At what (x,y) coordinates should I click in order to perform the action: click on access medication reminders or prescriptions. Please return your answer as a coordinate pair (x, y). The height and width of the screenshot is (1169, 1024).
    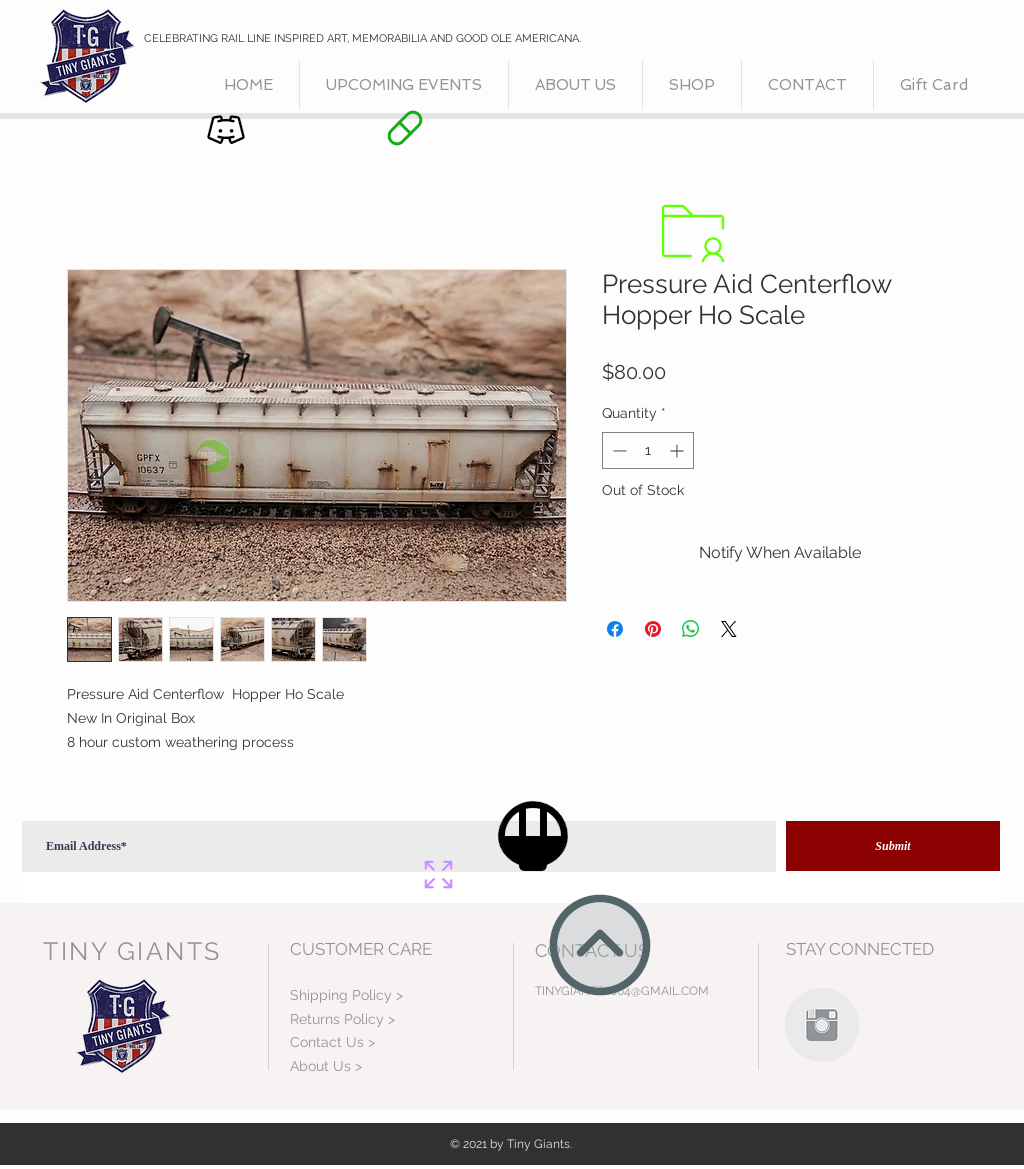
    Looking at the image, I should click on (405, 128).